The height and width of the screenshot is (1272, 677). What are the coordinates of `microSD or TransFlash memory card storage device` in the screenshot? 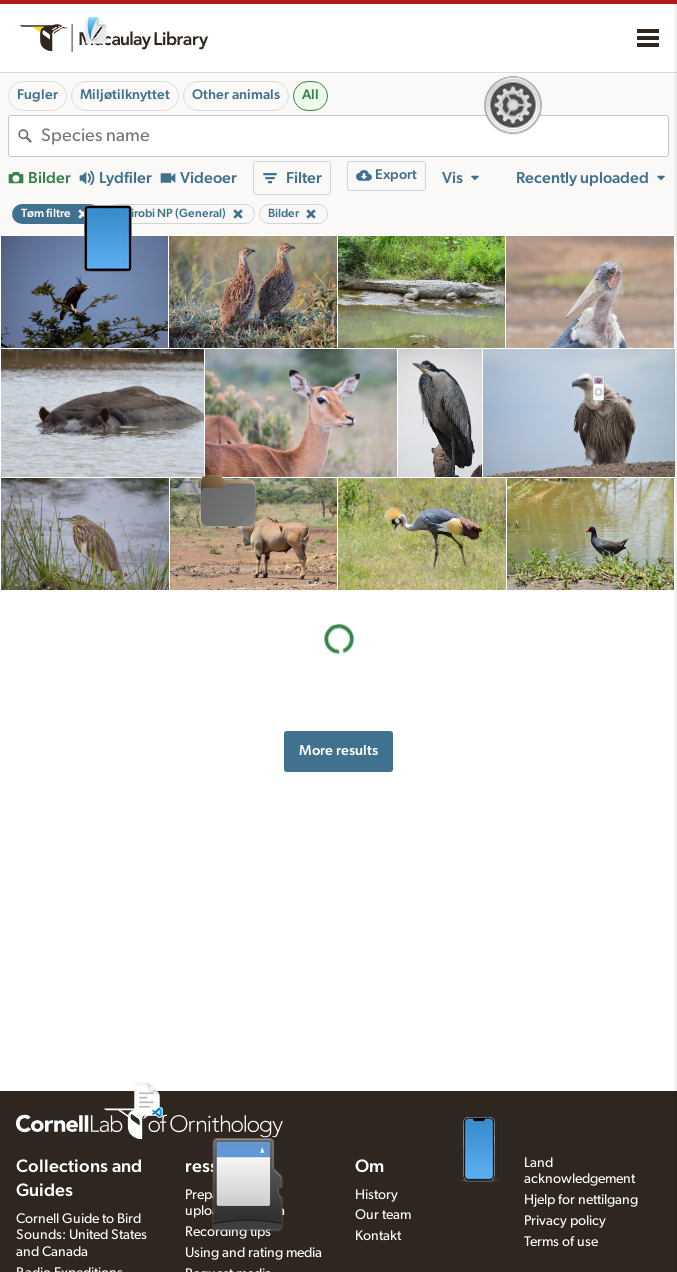 It's located at (249, 1185).